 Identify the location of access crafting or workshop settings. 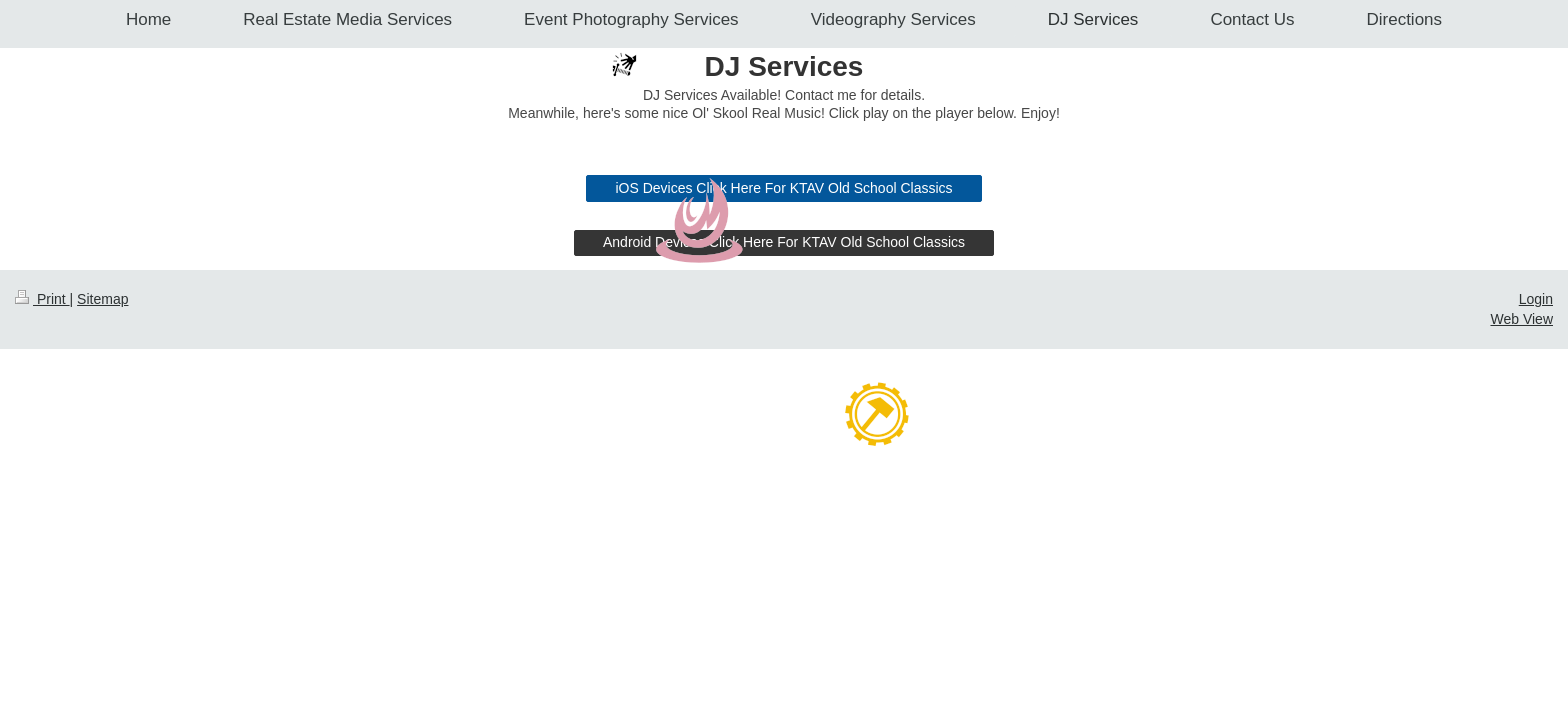
(877, 414).